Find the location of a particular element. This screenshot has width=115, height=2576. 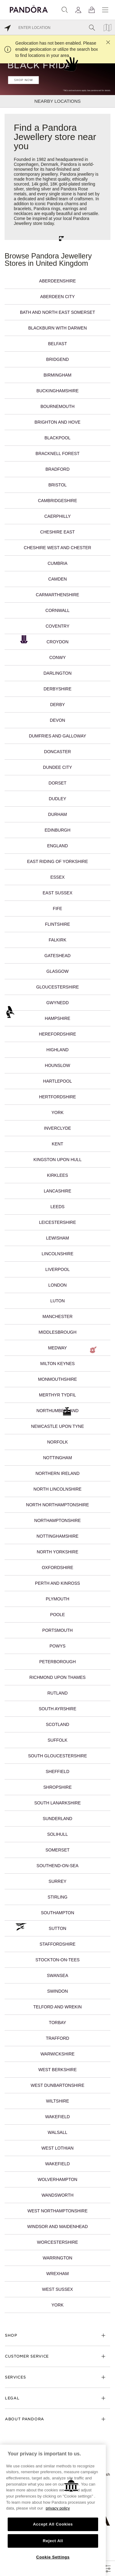

tap to interact or grab an object is located at coordinates (71, 64).